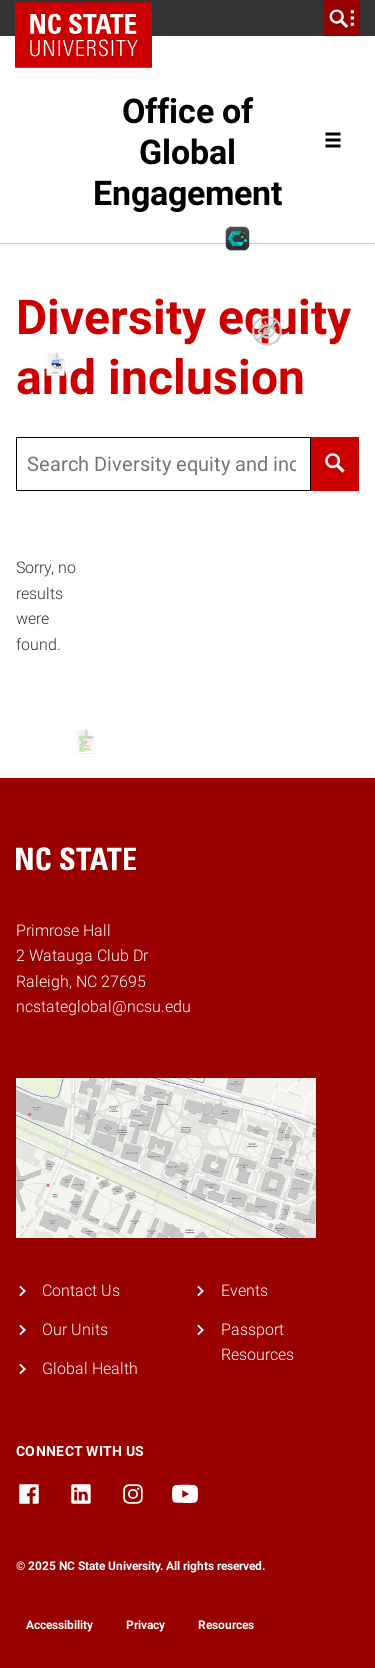 Image resolution: width=375 pixels, height=1668 pixels. Describe the element at coordinates (267, 331) in the screenshot. I see `indicates private browsing mode is active` at that location.